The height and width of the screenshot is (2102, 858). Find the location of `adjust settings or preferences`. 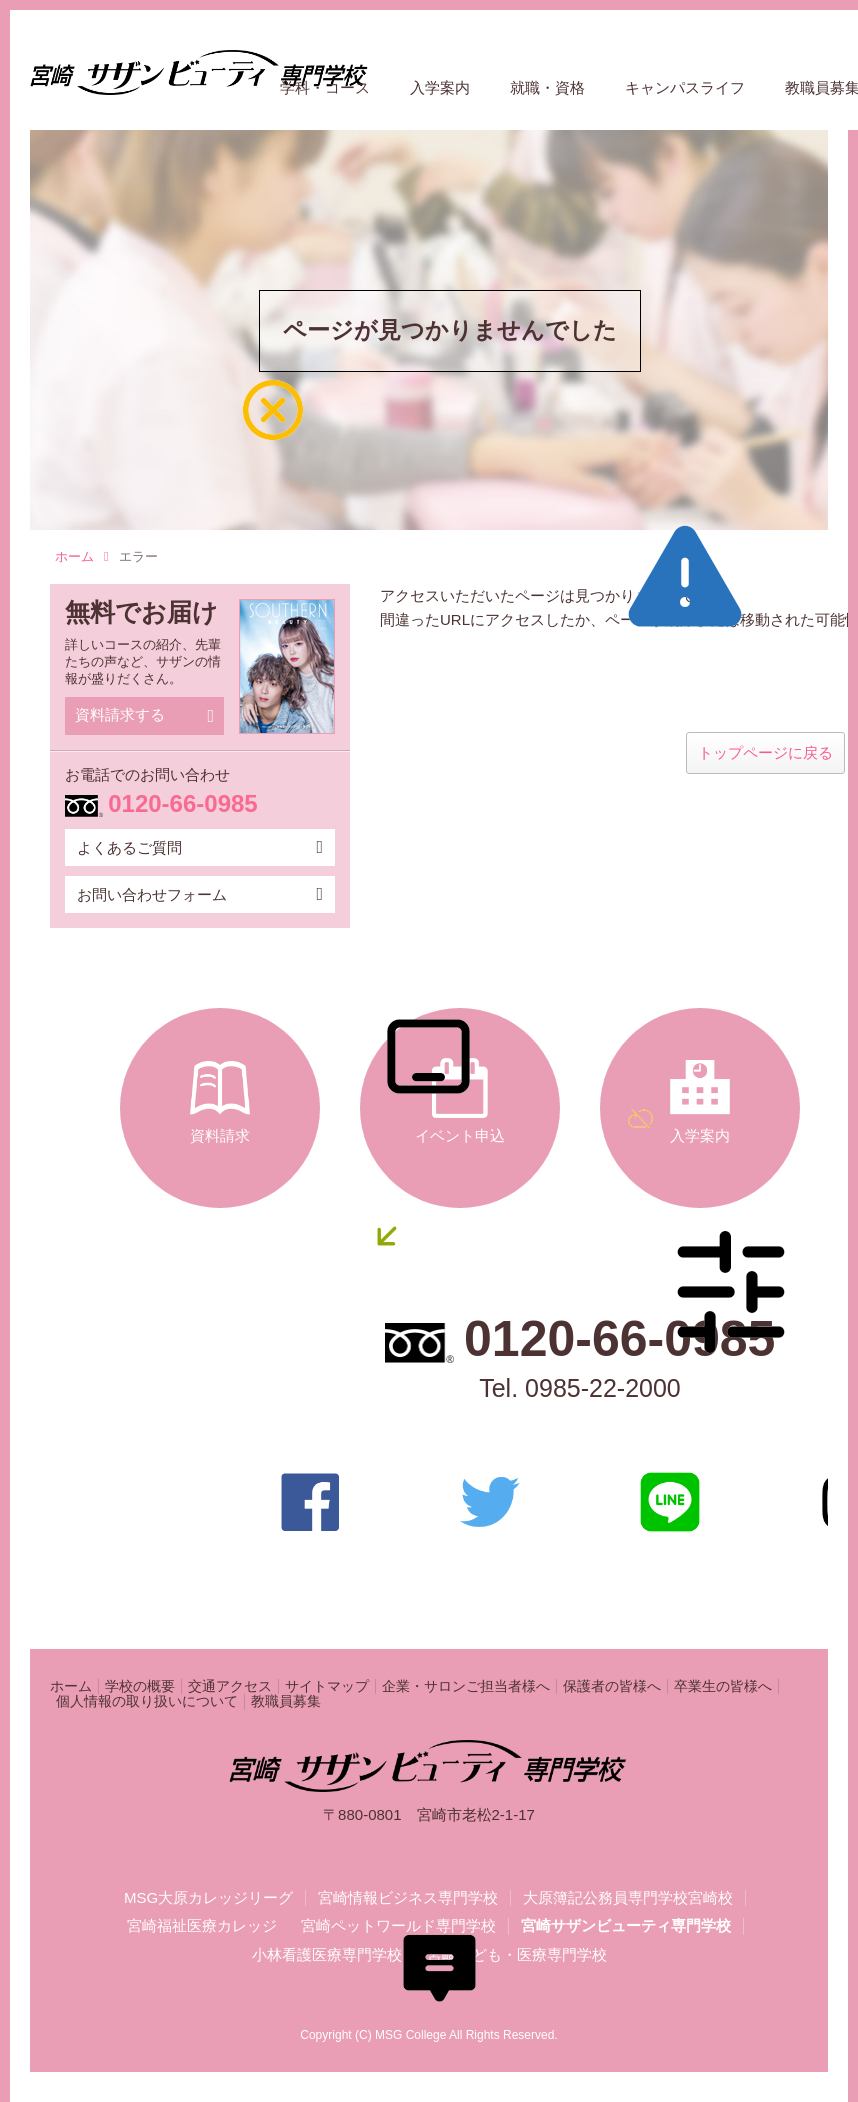

adjust settings or preferences is located at coordinates (731, 1292).